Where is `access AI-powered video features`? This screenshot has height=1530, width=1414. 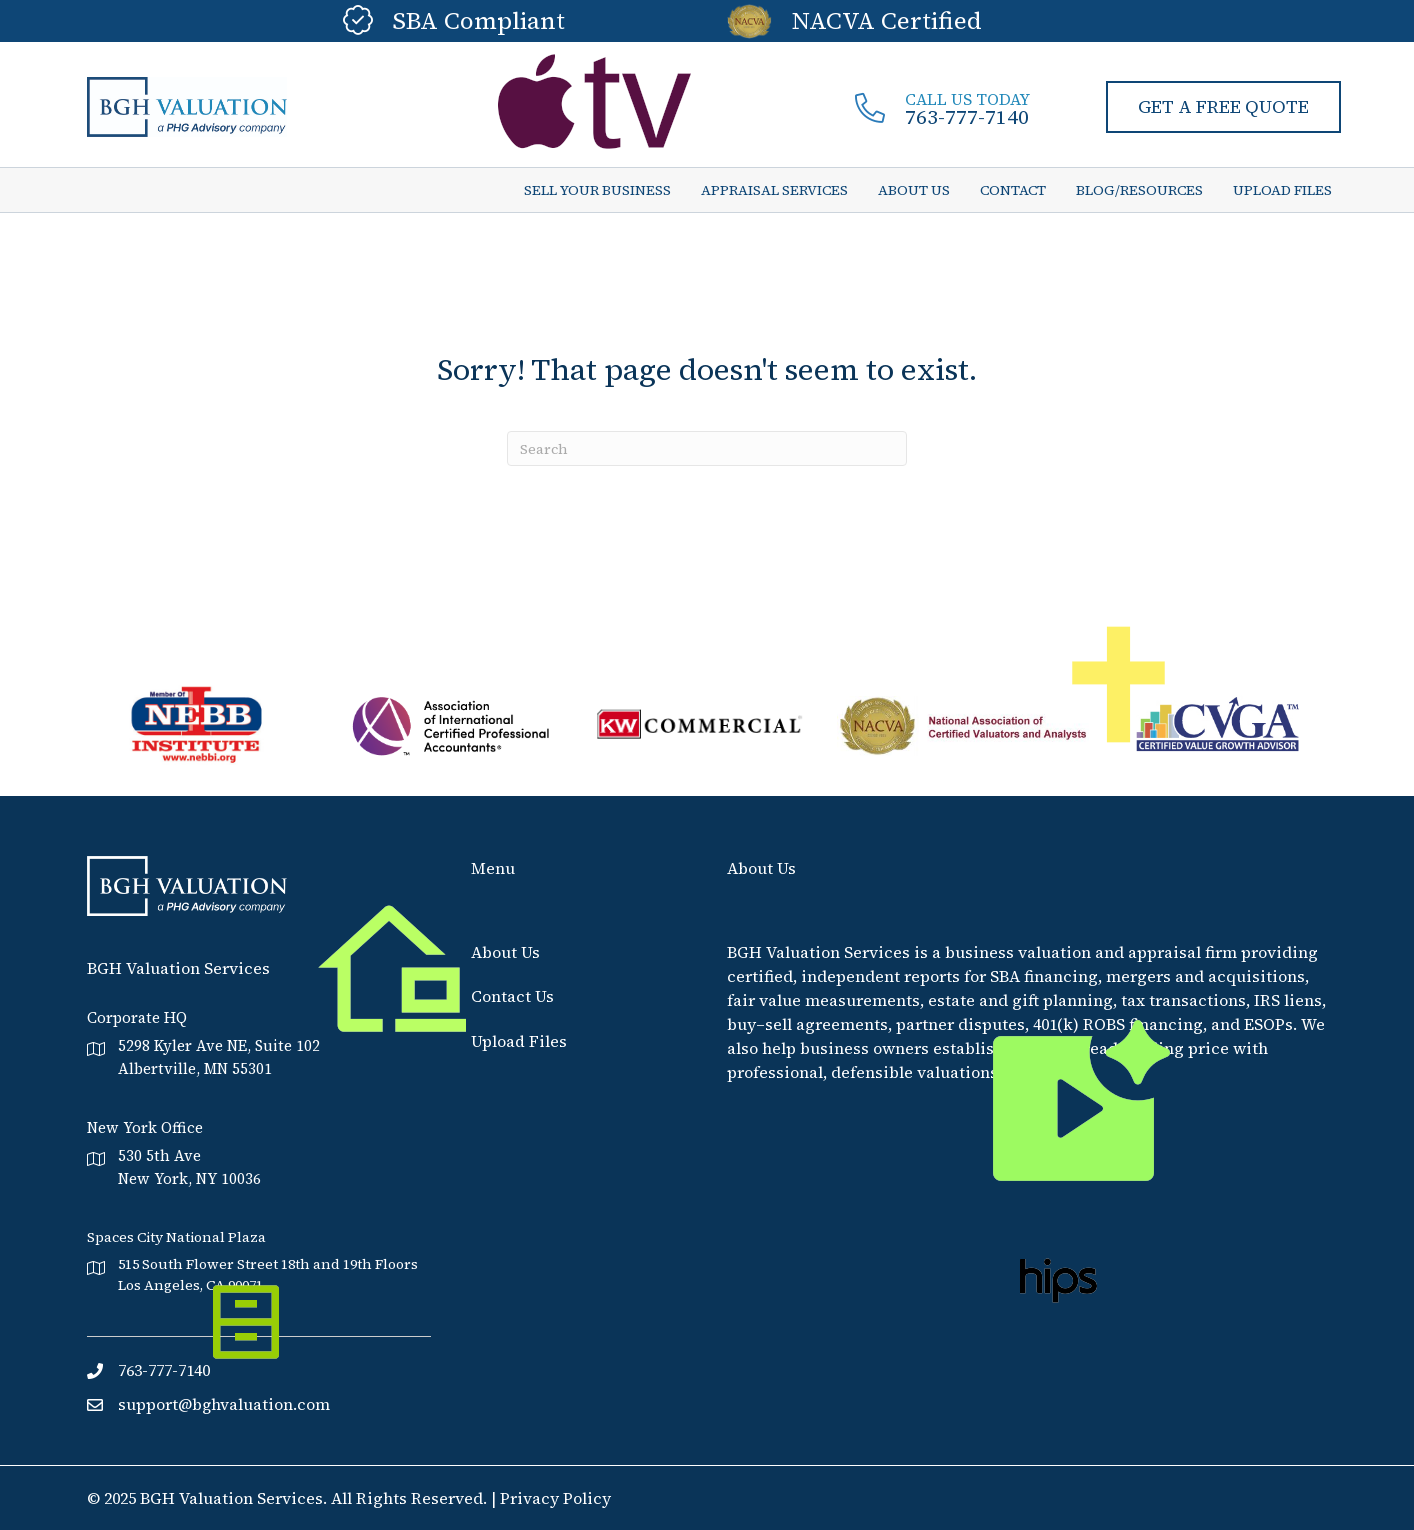 access AI-powered video features is located at coordinates (1073, 1108).